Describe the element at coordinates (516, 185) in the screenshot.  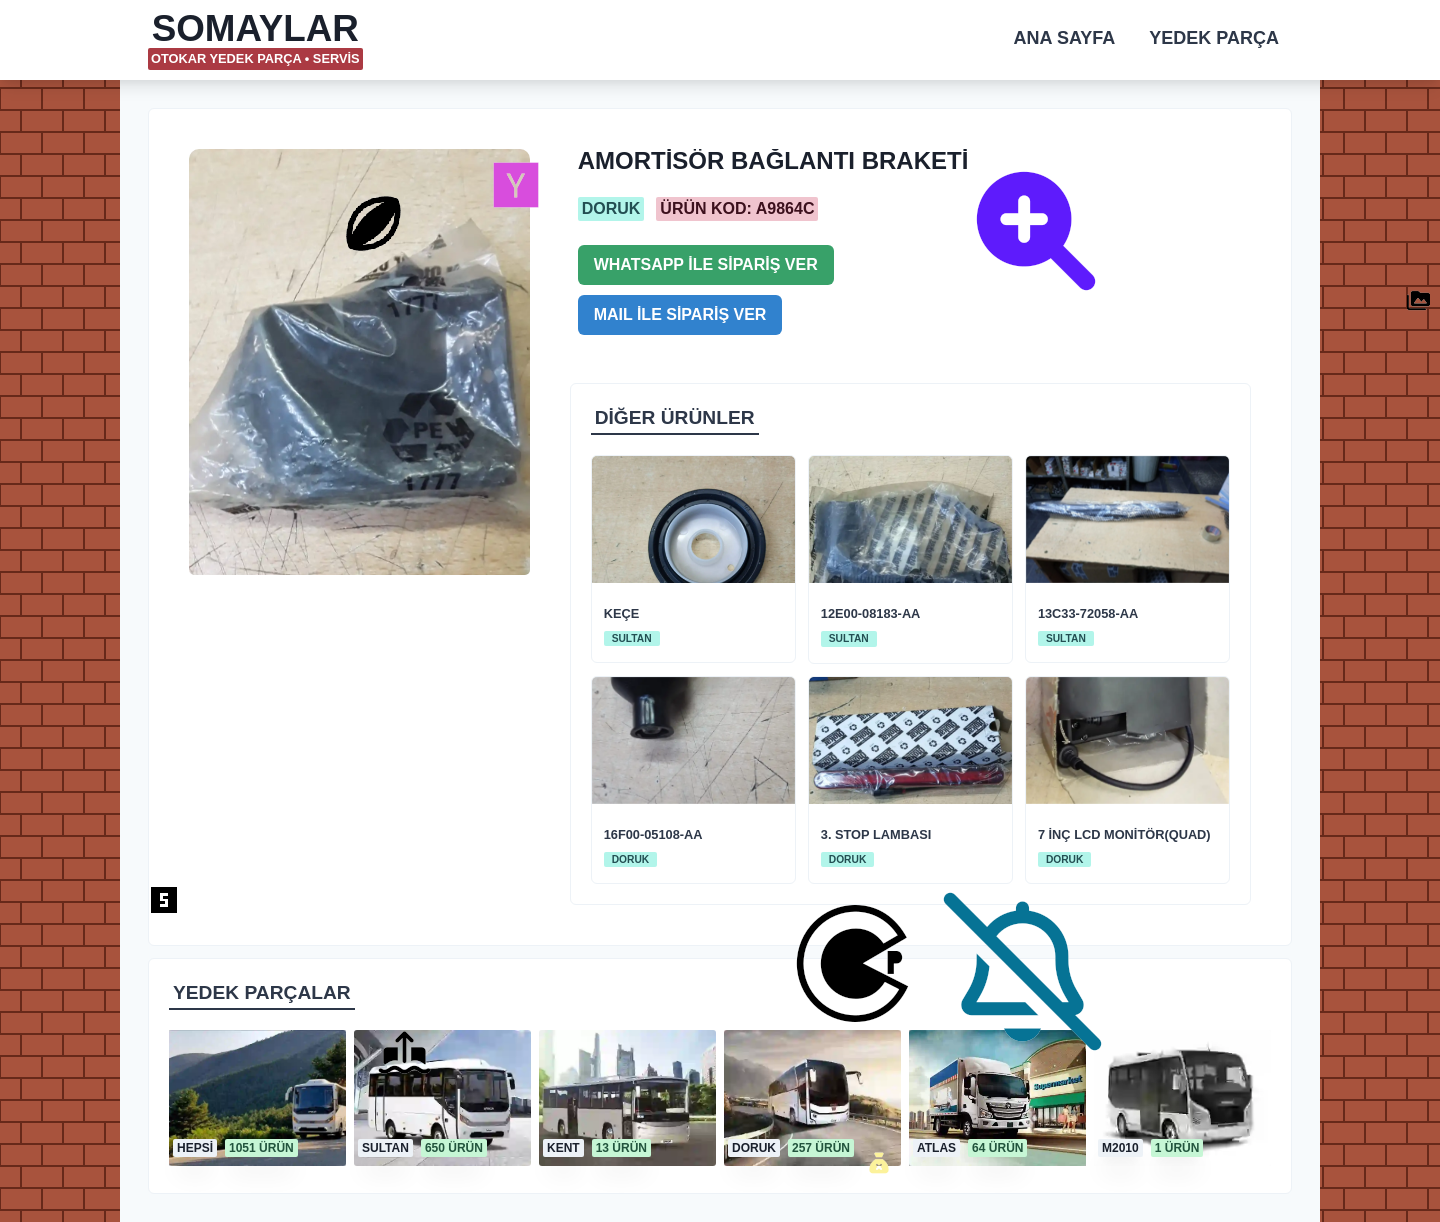
I see `Y Combinator logo` at that location.